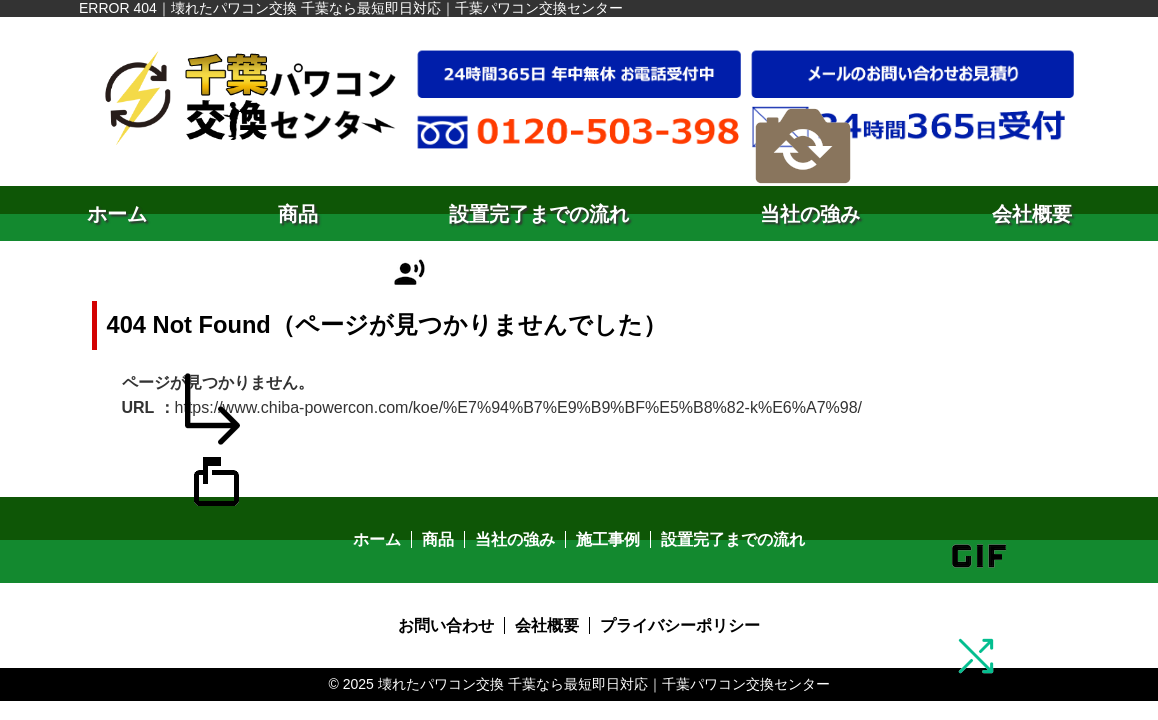  I want to click on move item down and to the right, so click(207, 409).